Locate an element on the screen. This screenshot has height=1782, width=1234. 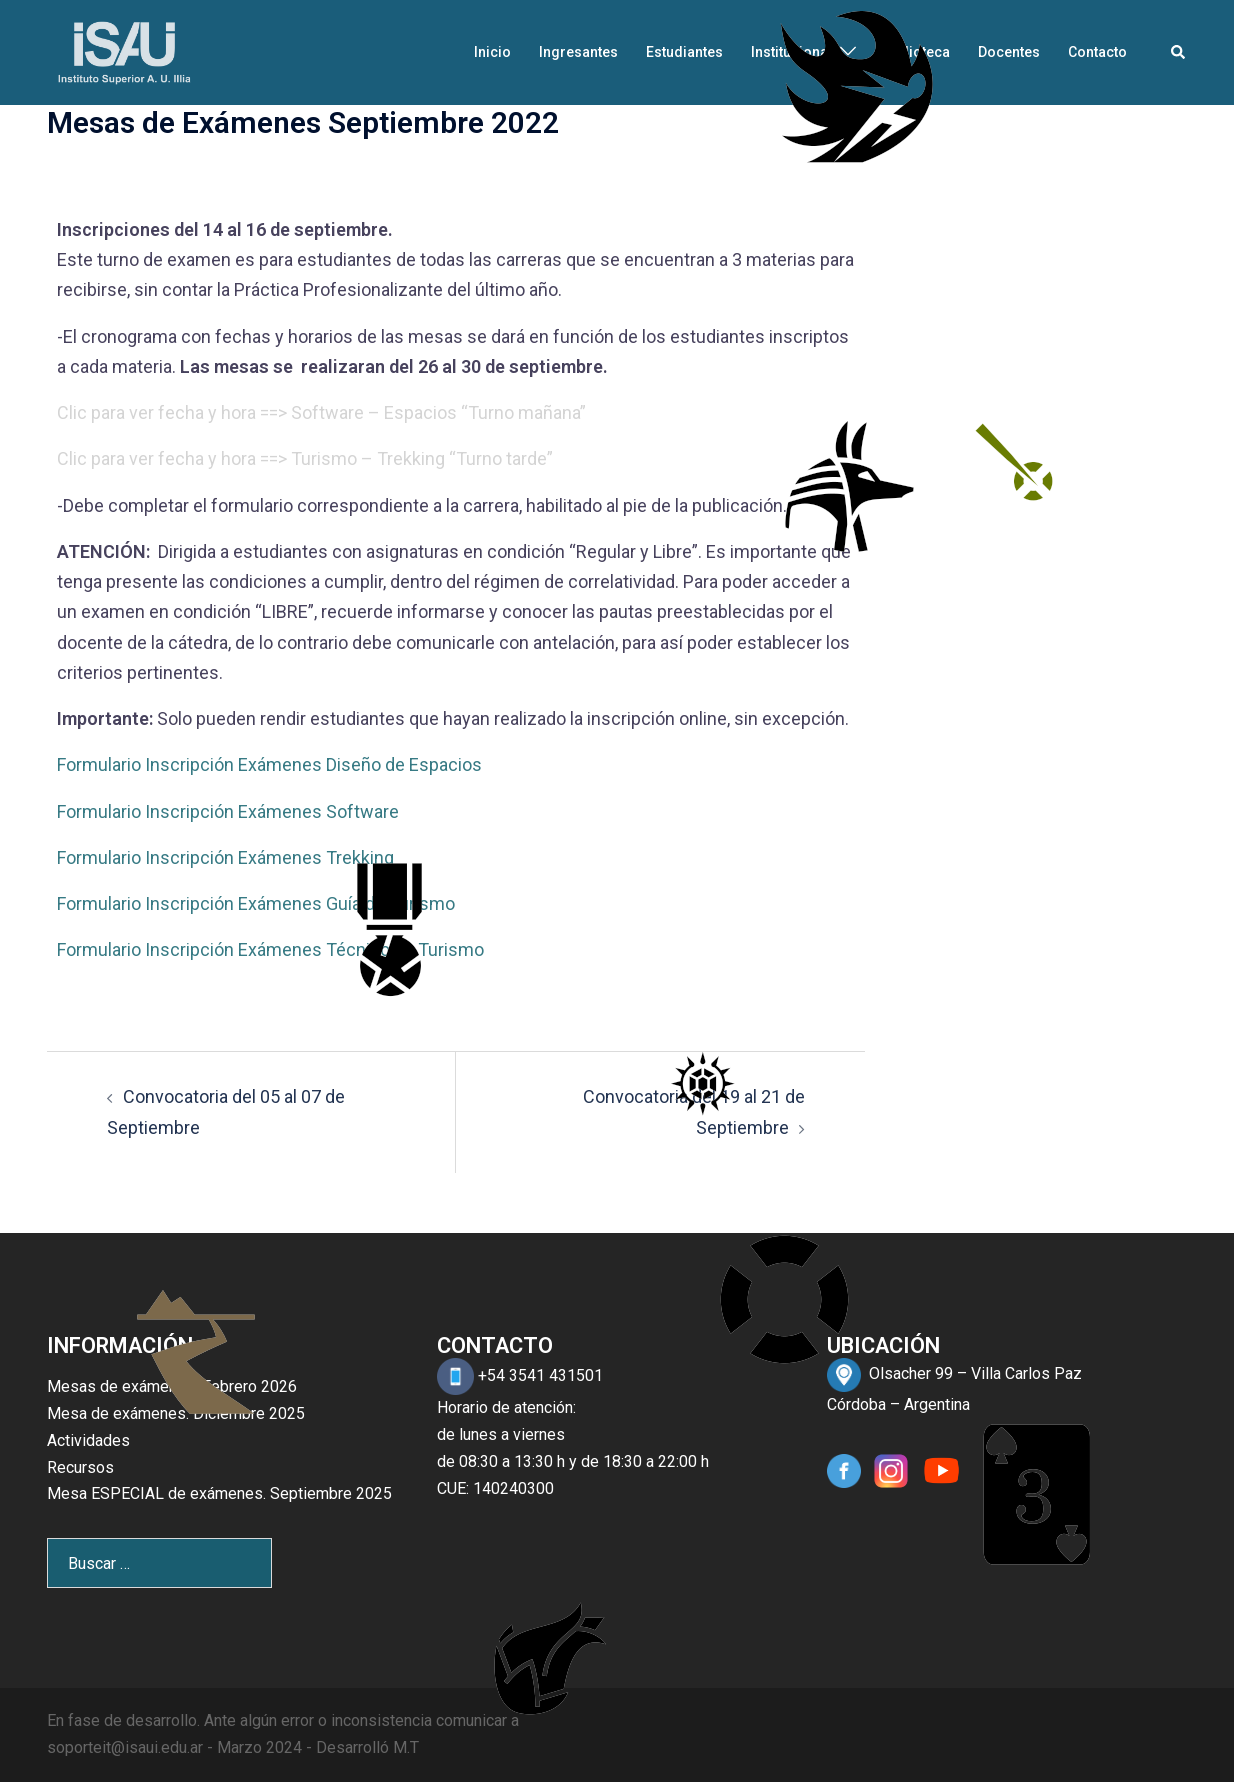
view achievements or awards is located at coordinates (389, 929).